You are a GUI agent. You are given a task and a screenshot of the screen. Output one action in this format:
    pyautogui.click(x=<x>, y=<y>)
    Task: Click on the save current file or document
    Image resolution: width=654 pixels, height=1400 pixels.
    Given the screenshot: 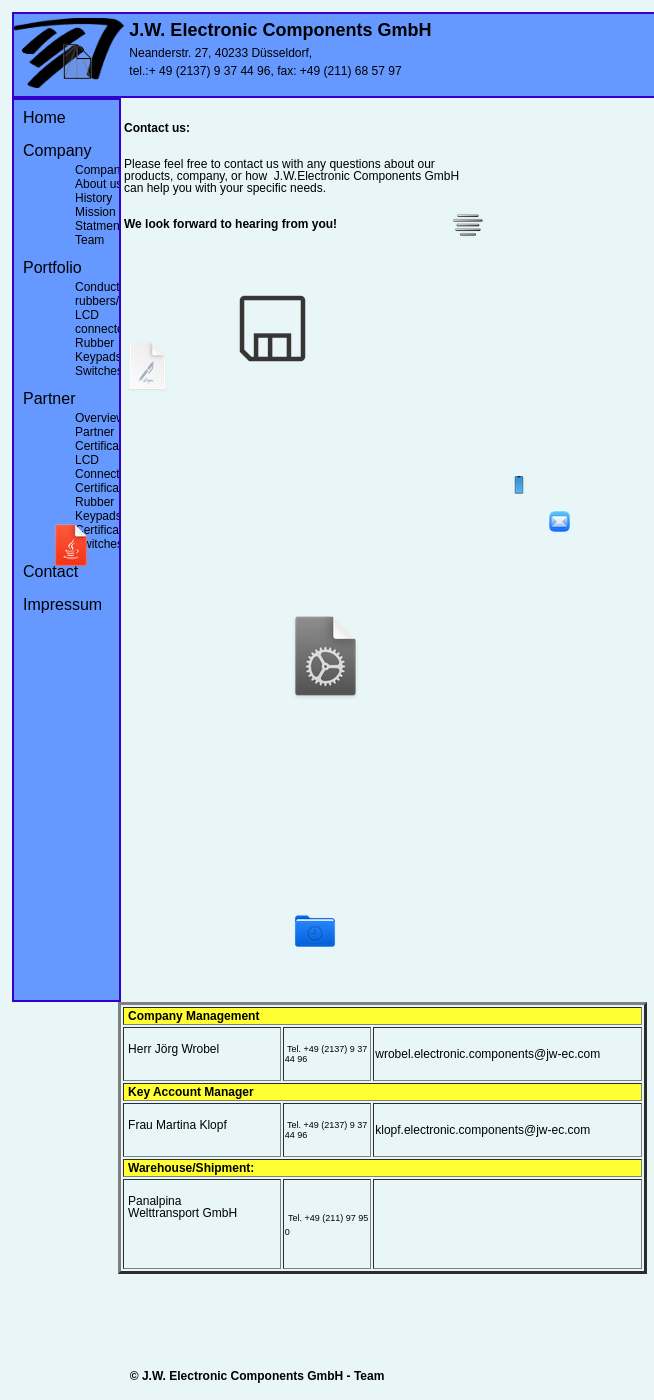 What is the action you would take?
    pyautogui.click(x=272, y=328)
    